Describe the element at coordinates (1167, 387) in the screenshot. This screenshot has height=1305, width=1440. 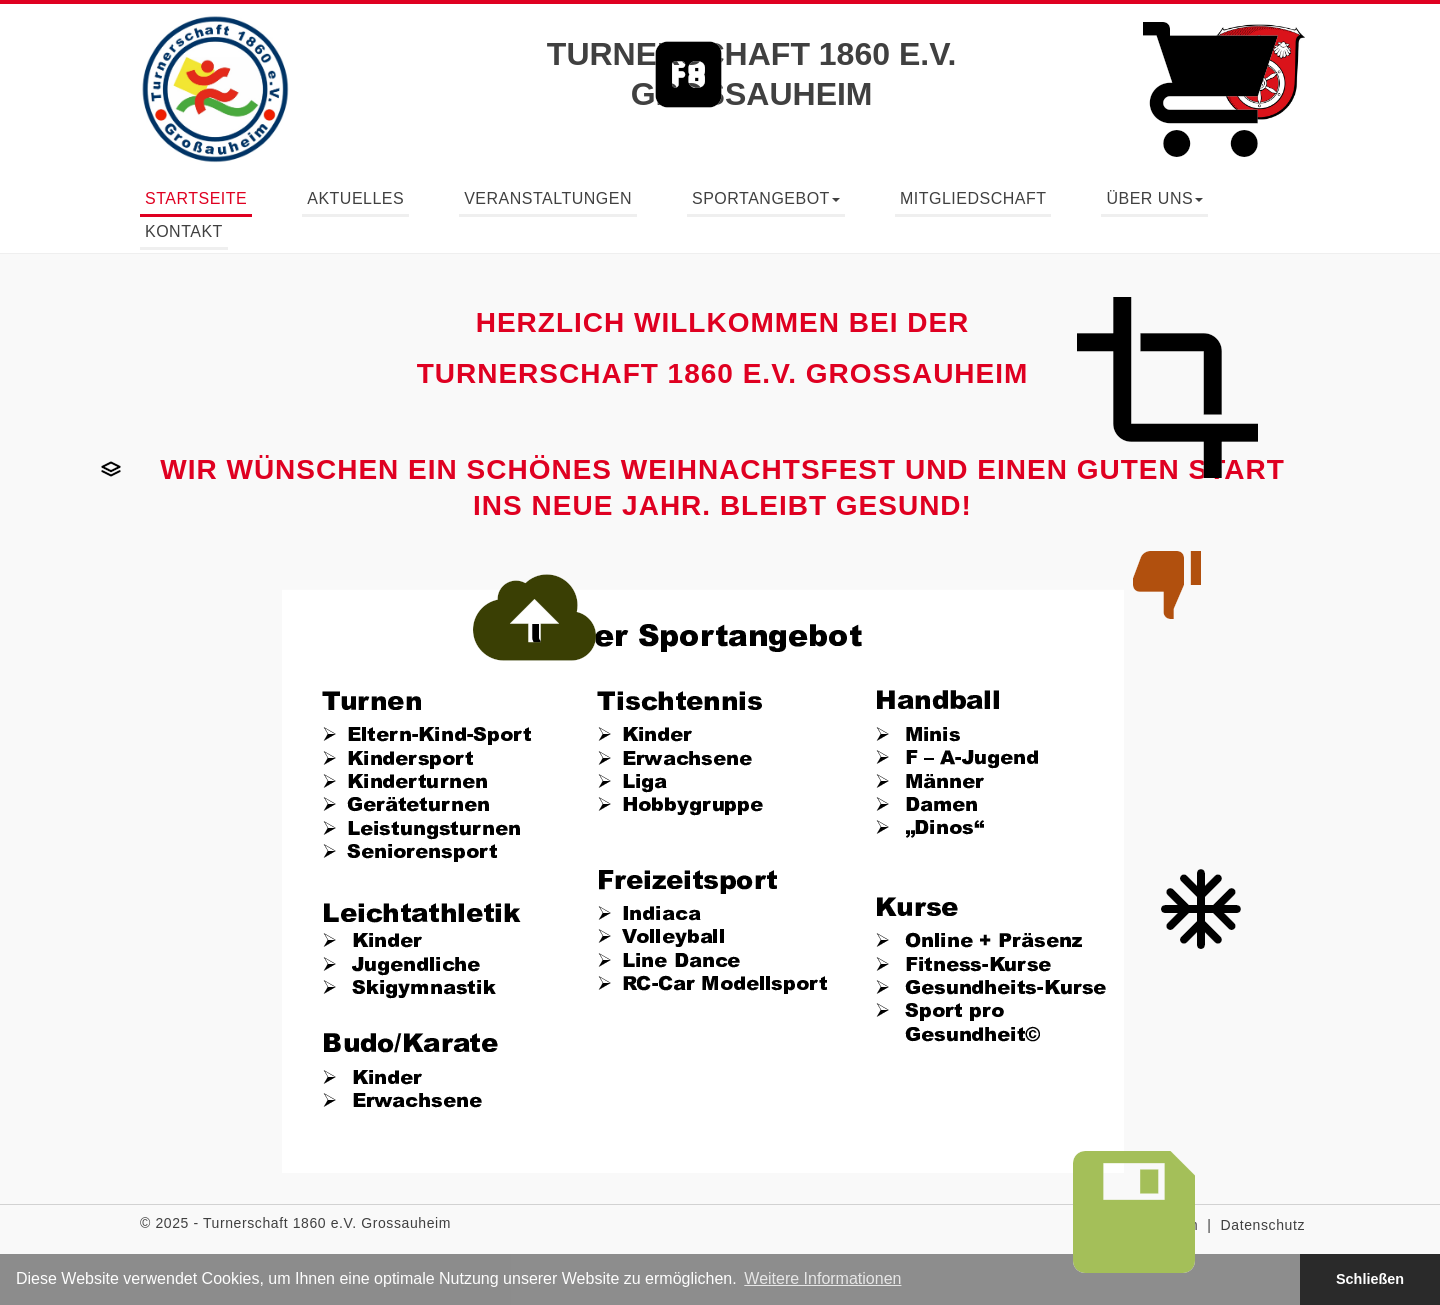
I see `crop an image or photo` at that location.